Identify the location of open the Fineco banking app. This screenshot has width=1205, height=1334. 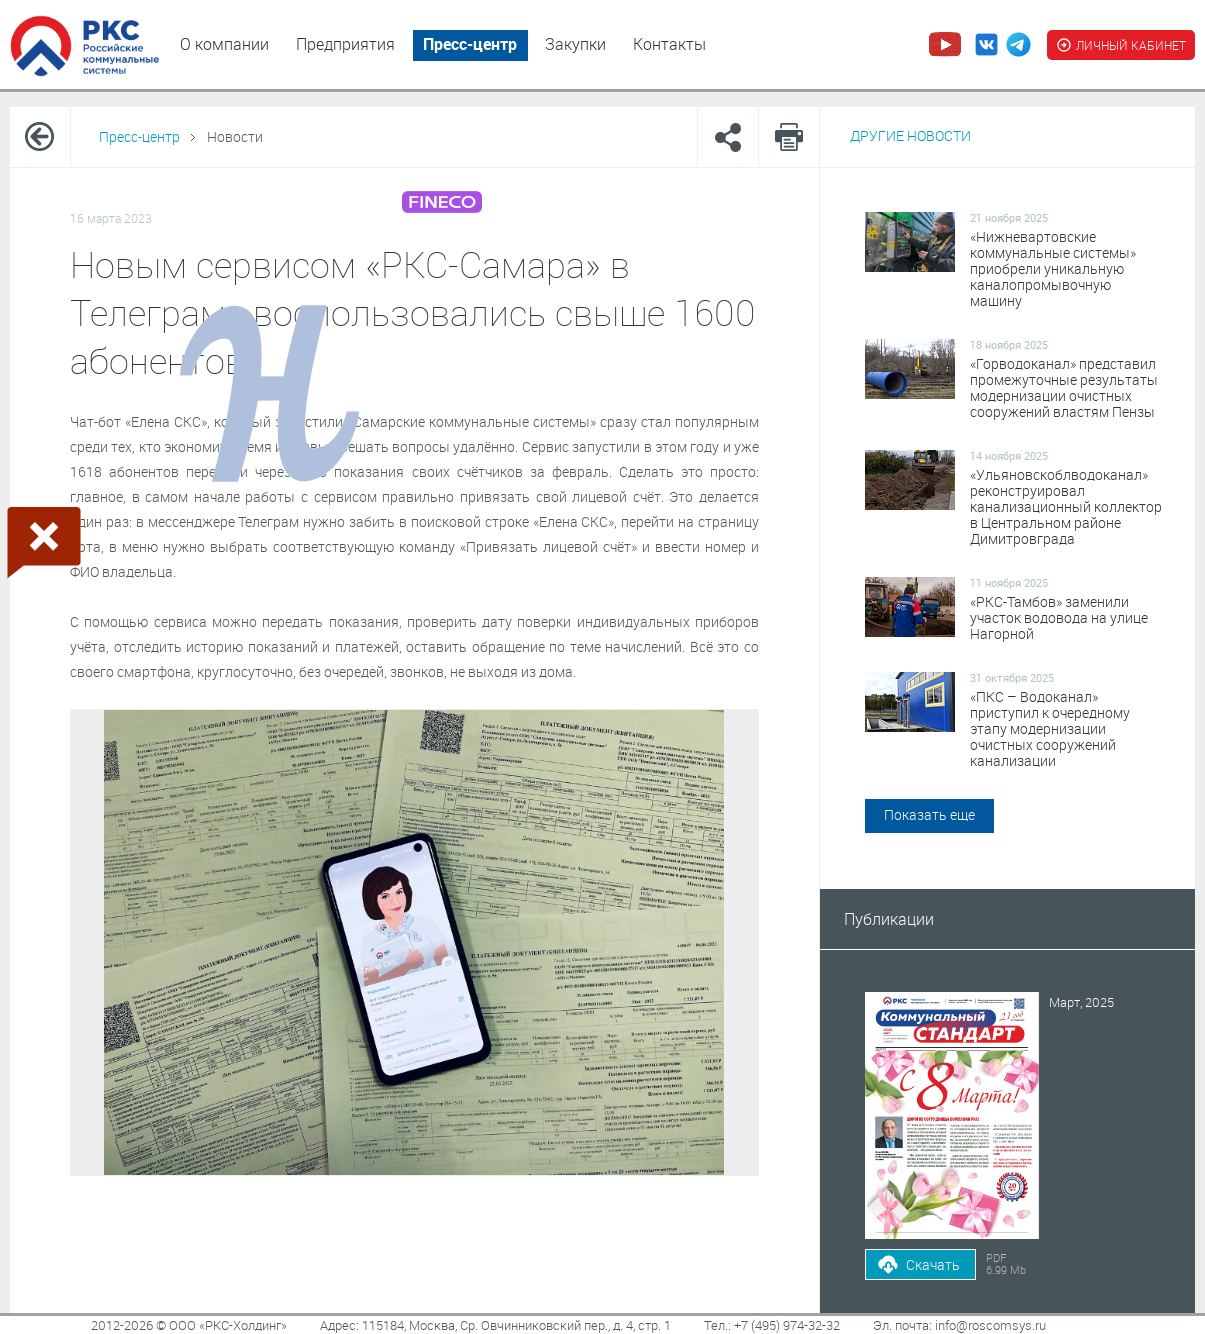
(442, 202).